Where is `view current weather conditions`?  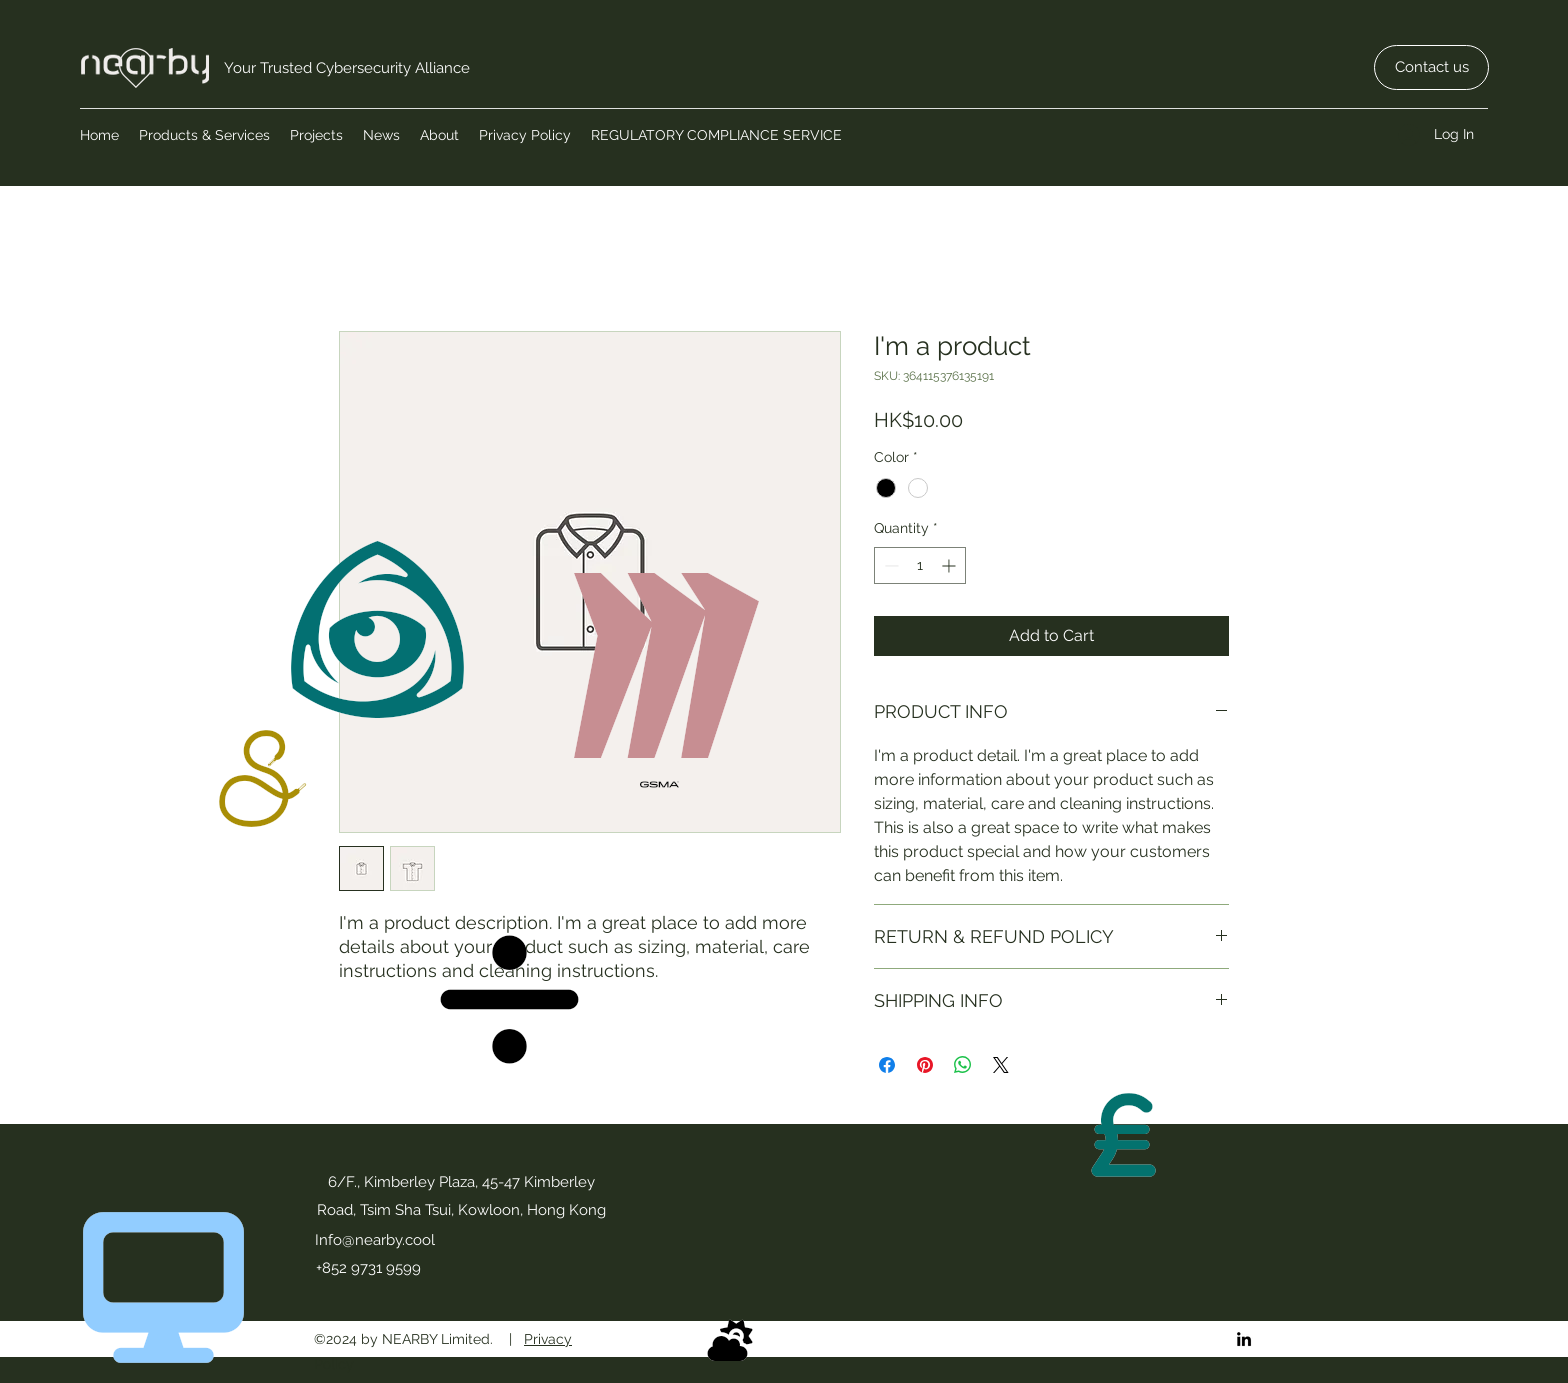
view current weather conditions is located at coordinates (730, 1341).